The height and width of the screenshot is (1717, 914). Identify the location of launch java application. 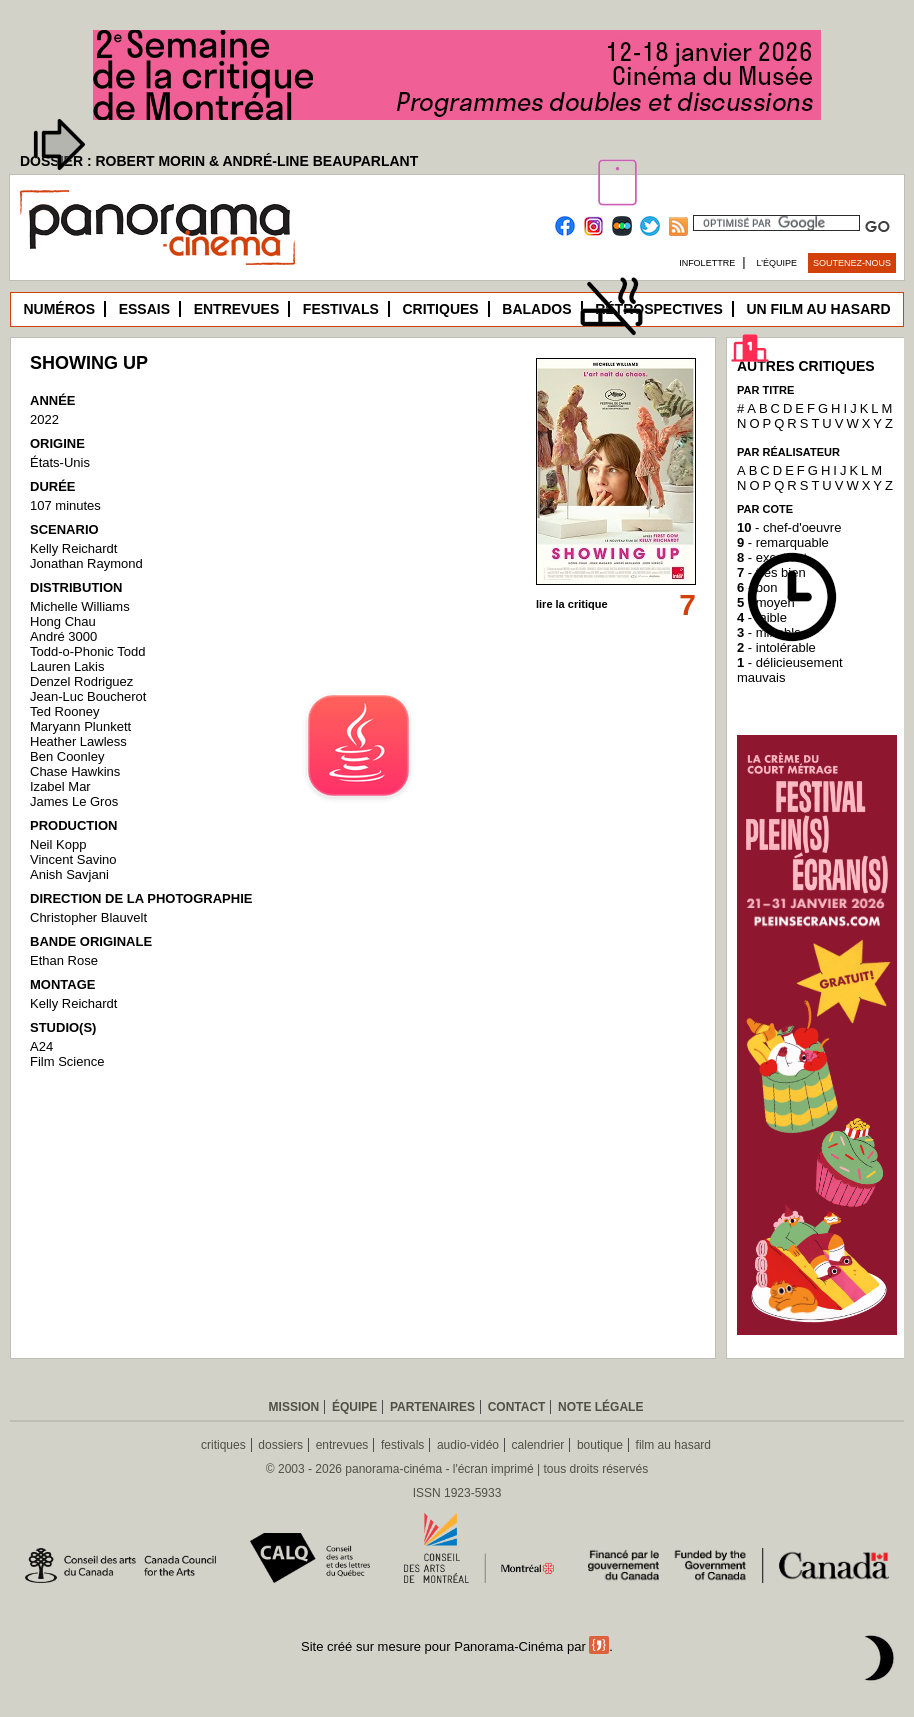
(358, 745).